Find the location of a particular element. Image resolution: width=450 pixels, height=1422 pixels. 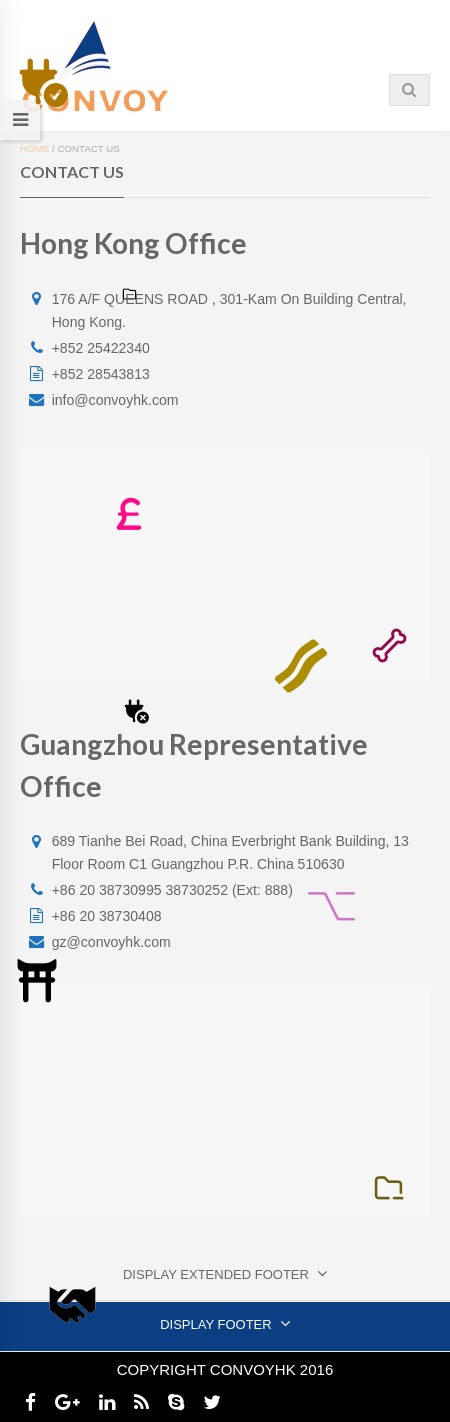

indicates the option or alt key modifier is located at coordinates (331, 904).